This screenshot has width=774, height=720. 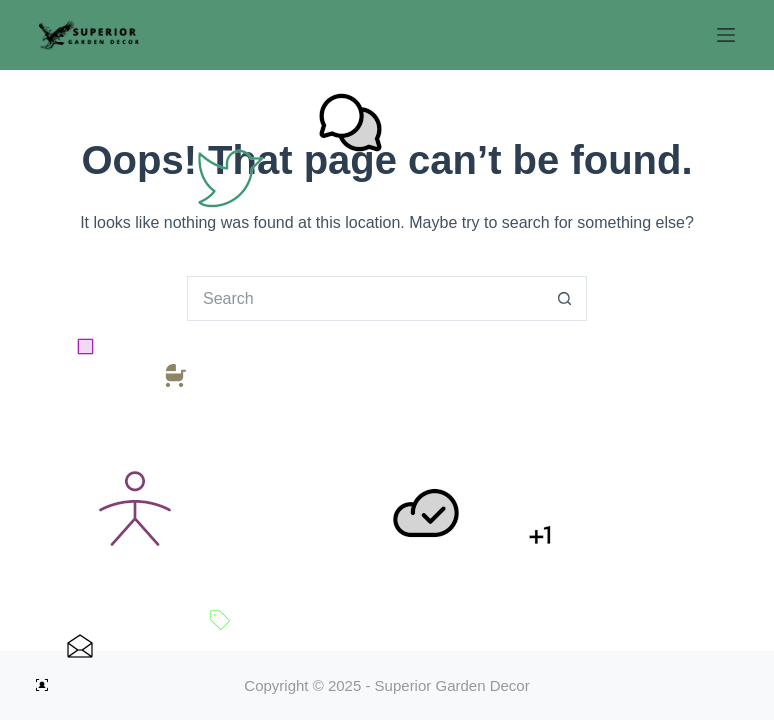 I want to click on view an opened or read email, so click(x=80, y=647).